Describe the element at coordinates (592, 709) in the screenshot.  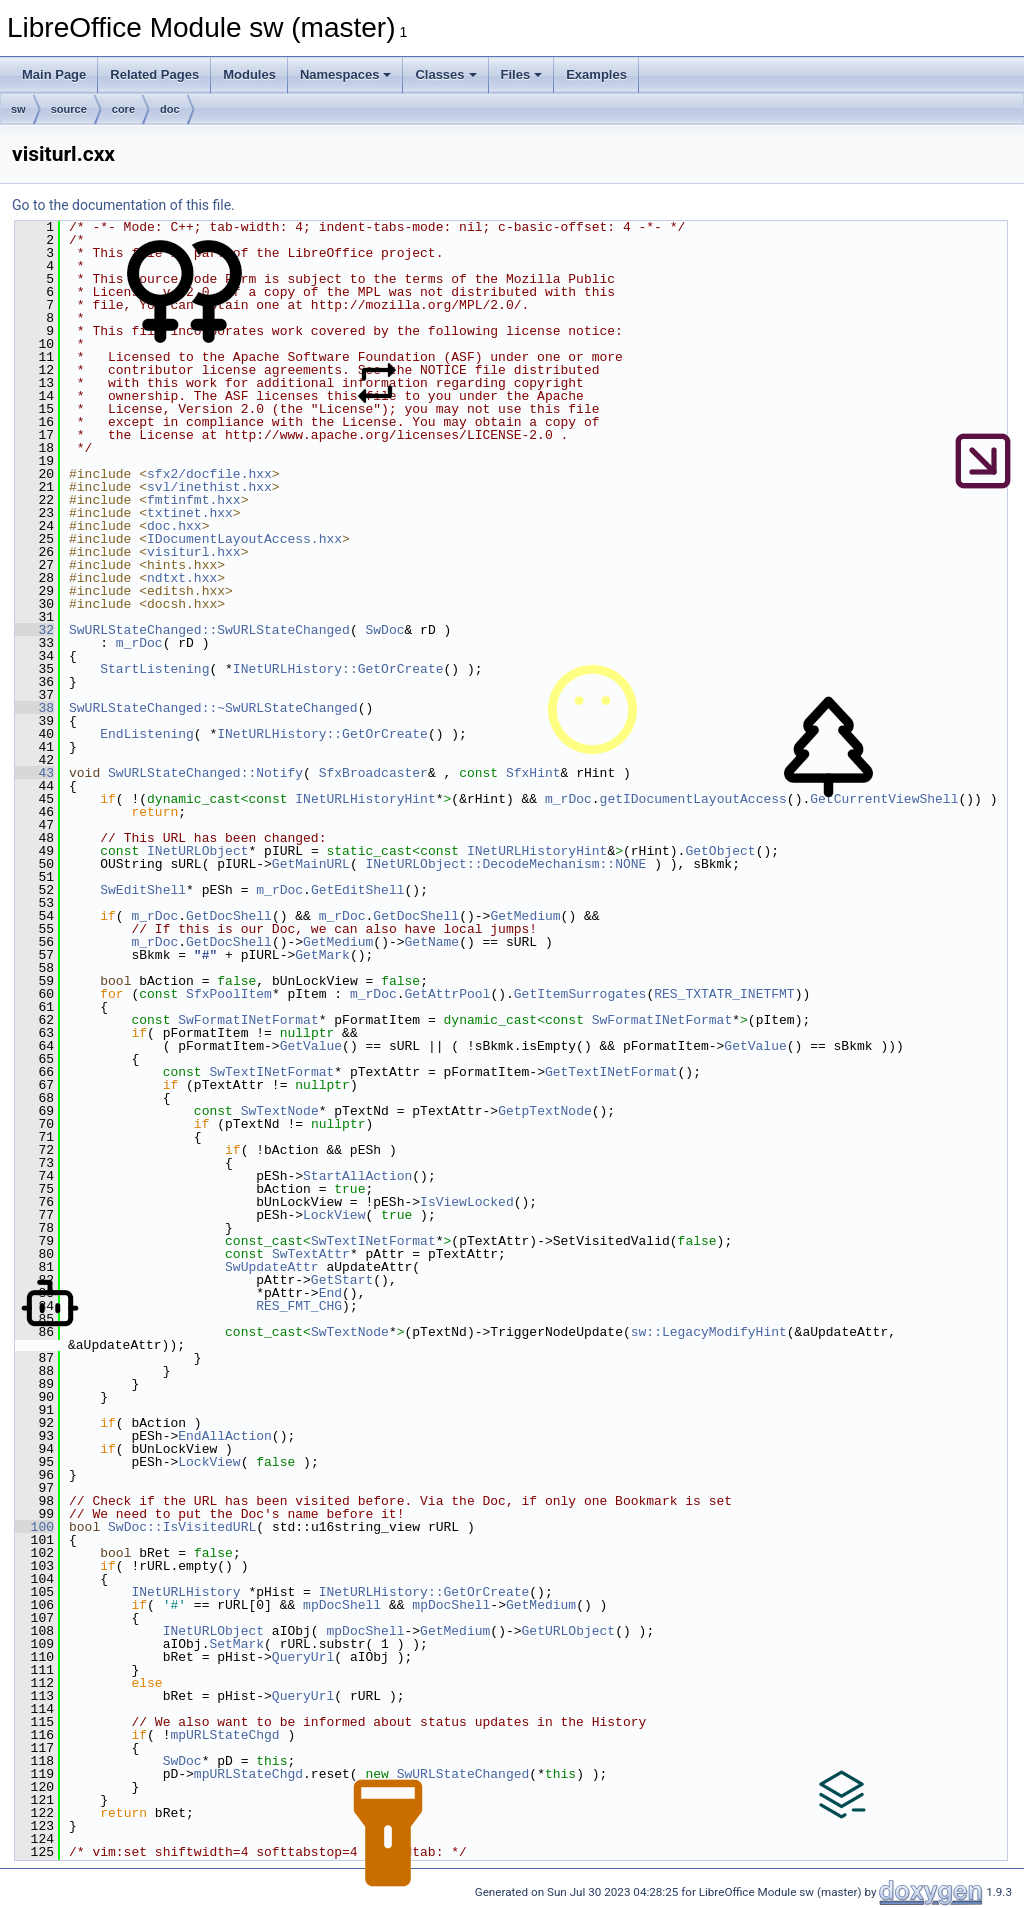
I see `indicates a neutral or undecided mood state` at that location.